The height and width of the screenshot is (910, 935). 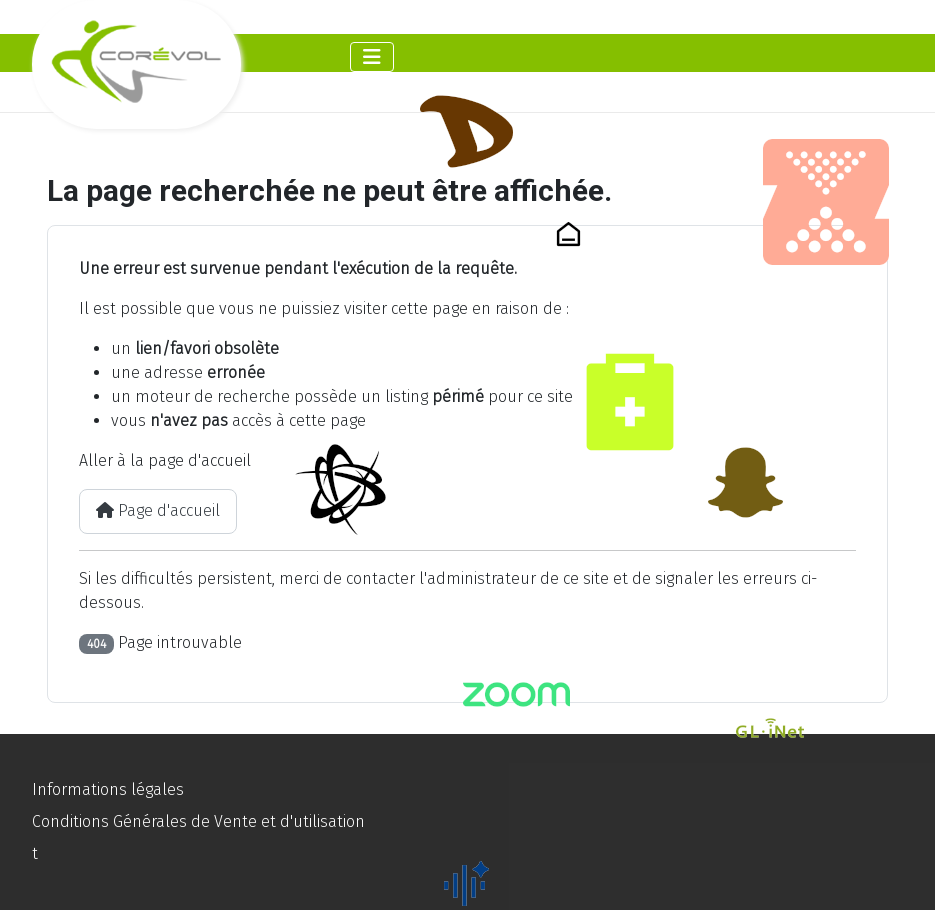 I want to click on open disroot platform services, so click(x=466, y=131).